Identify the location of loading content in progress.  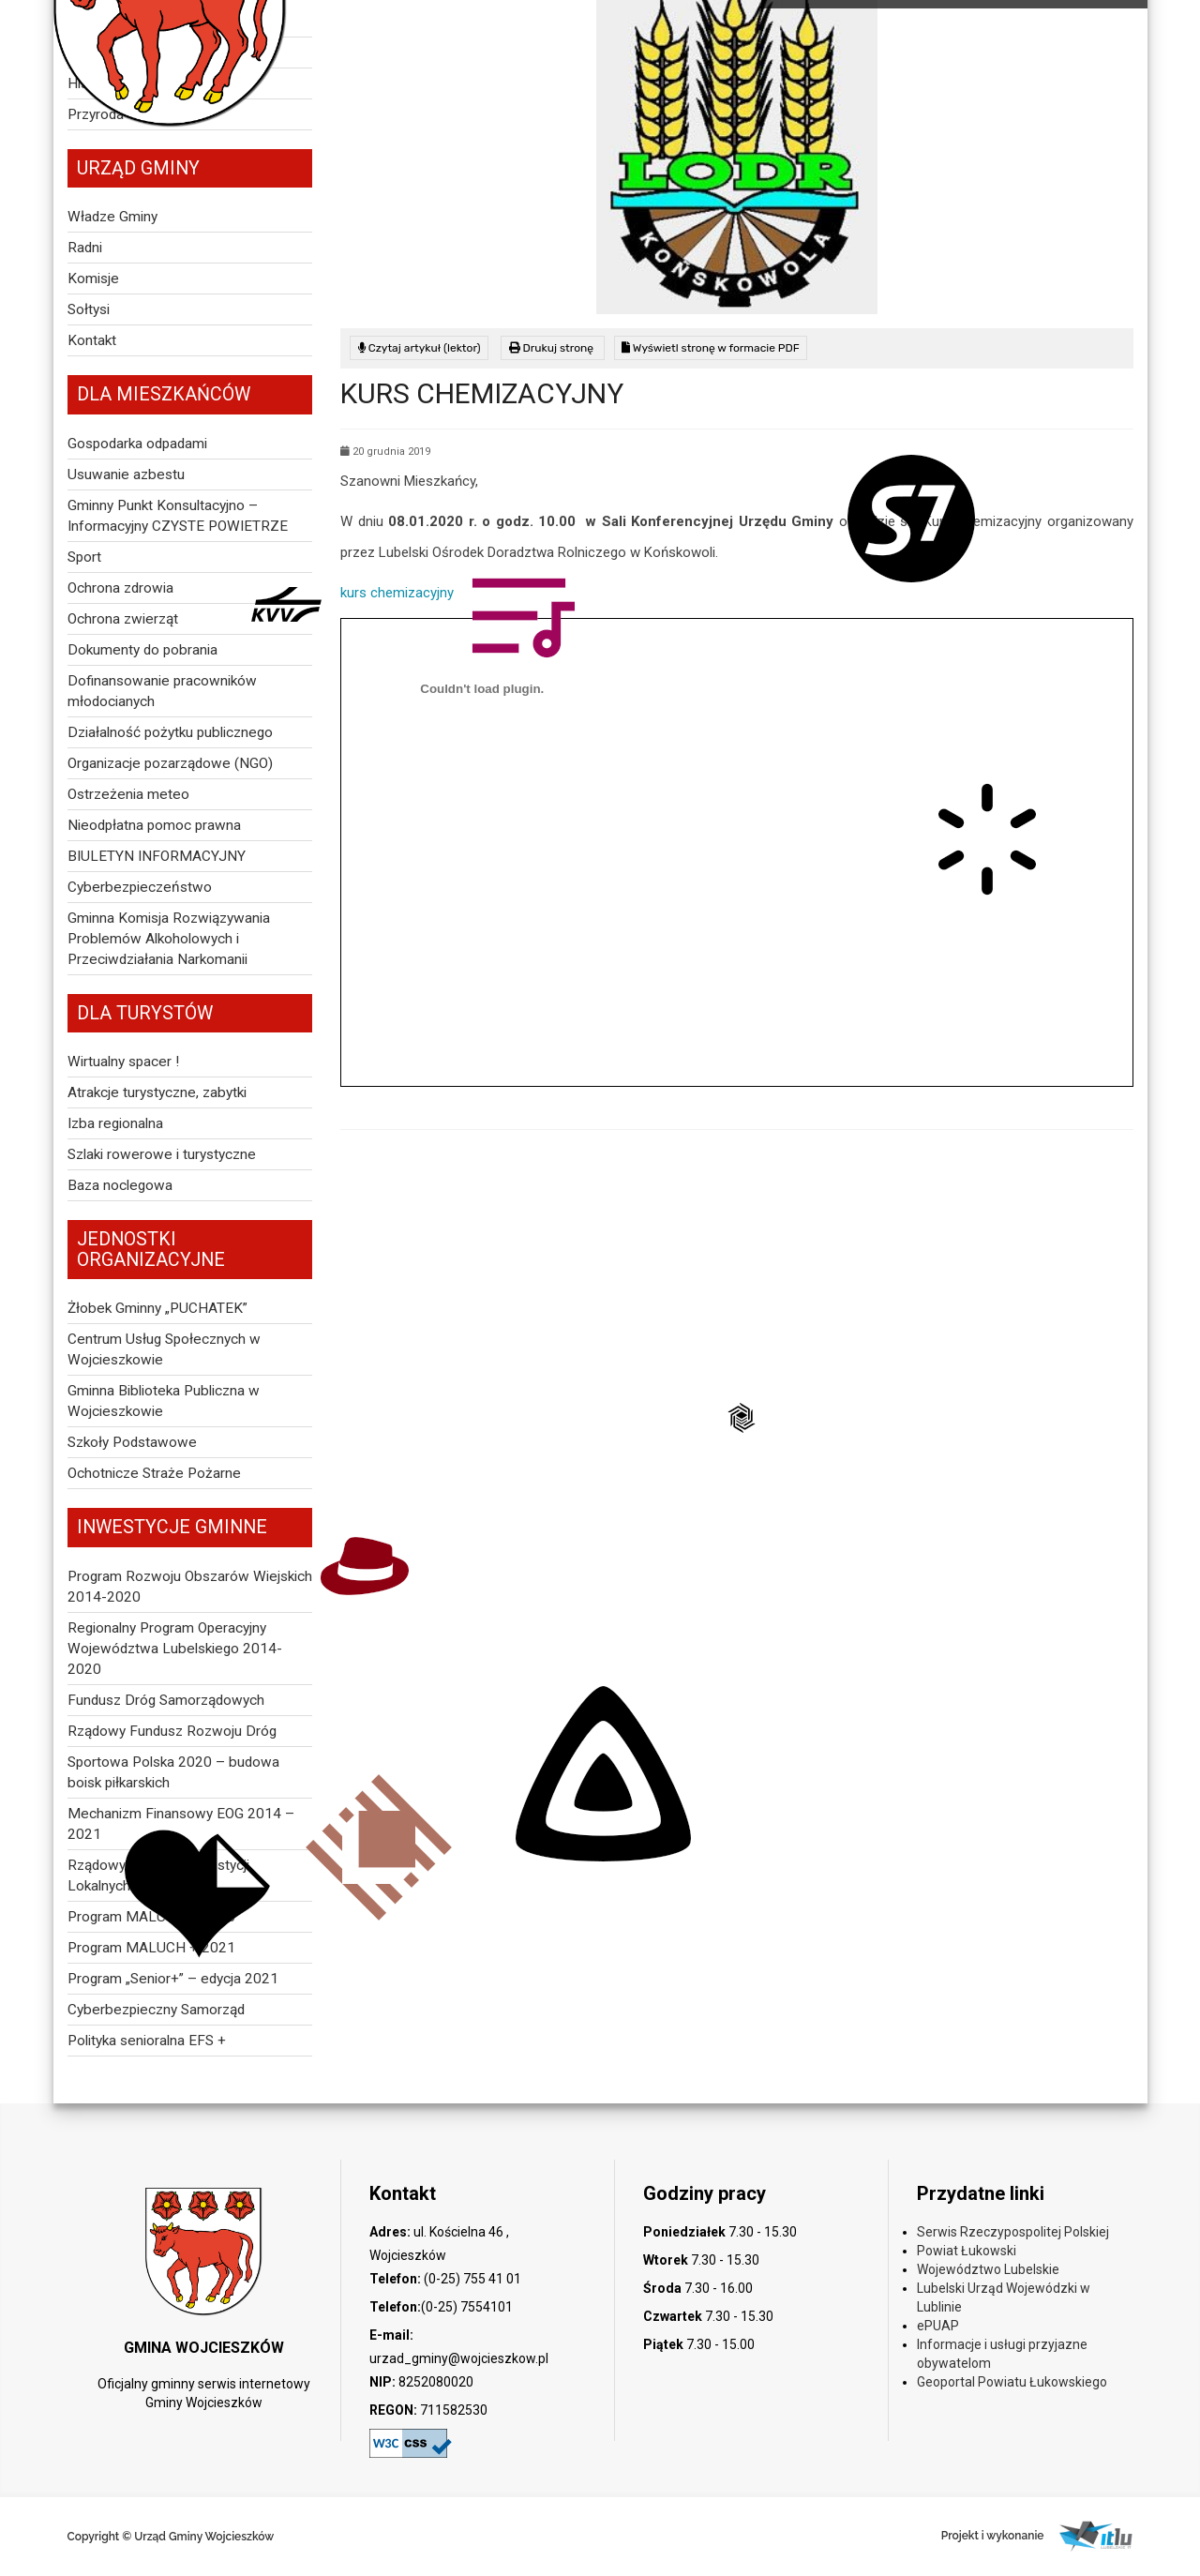
(987, 839).